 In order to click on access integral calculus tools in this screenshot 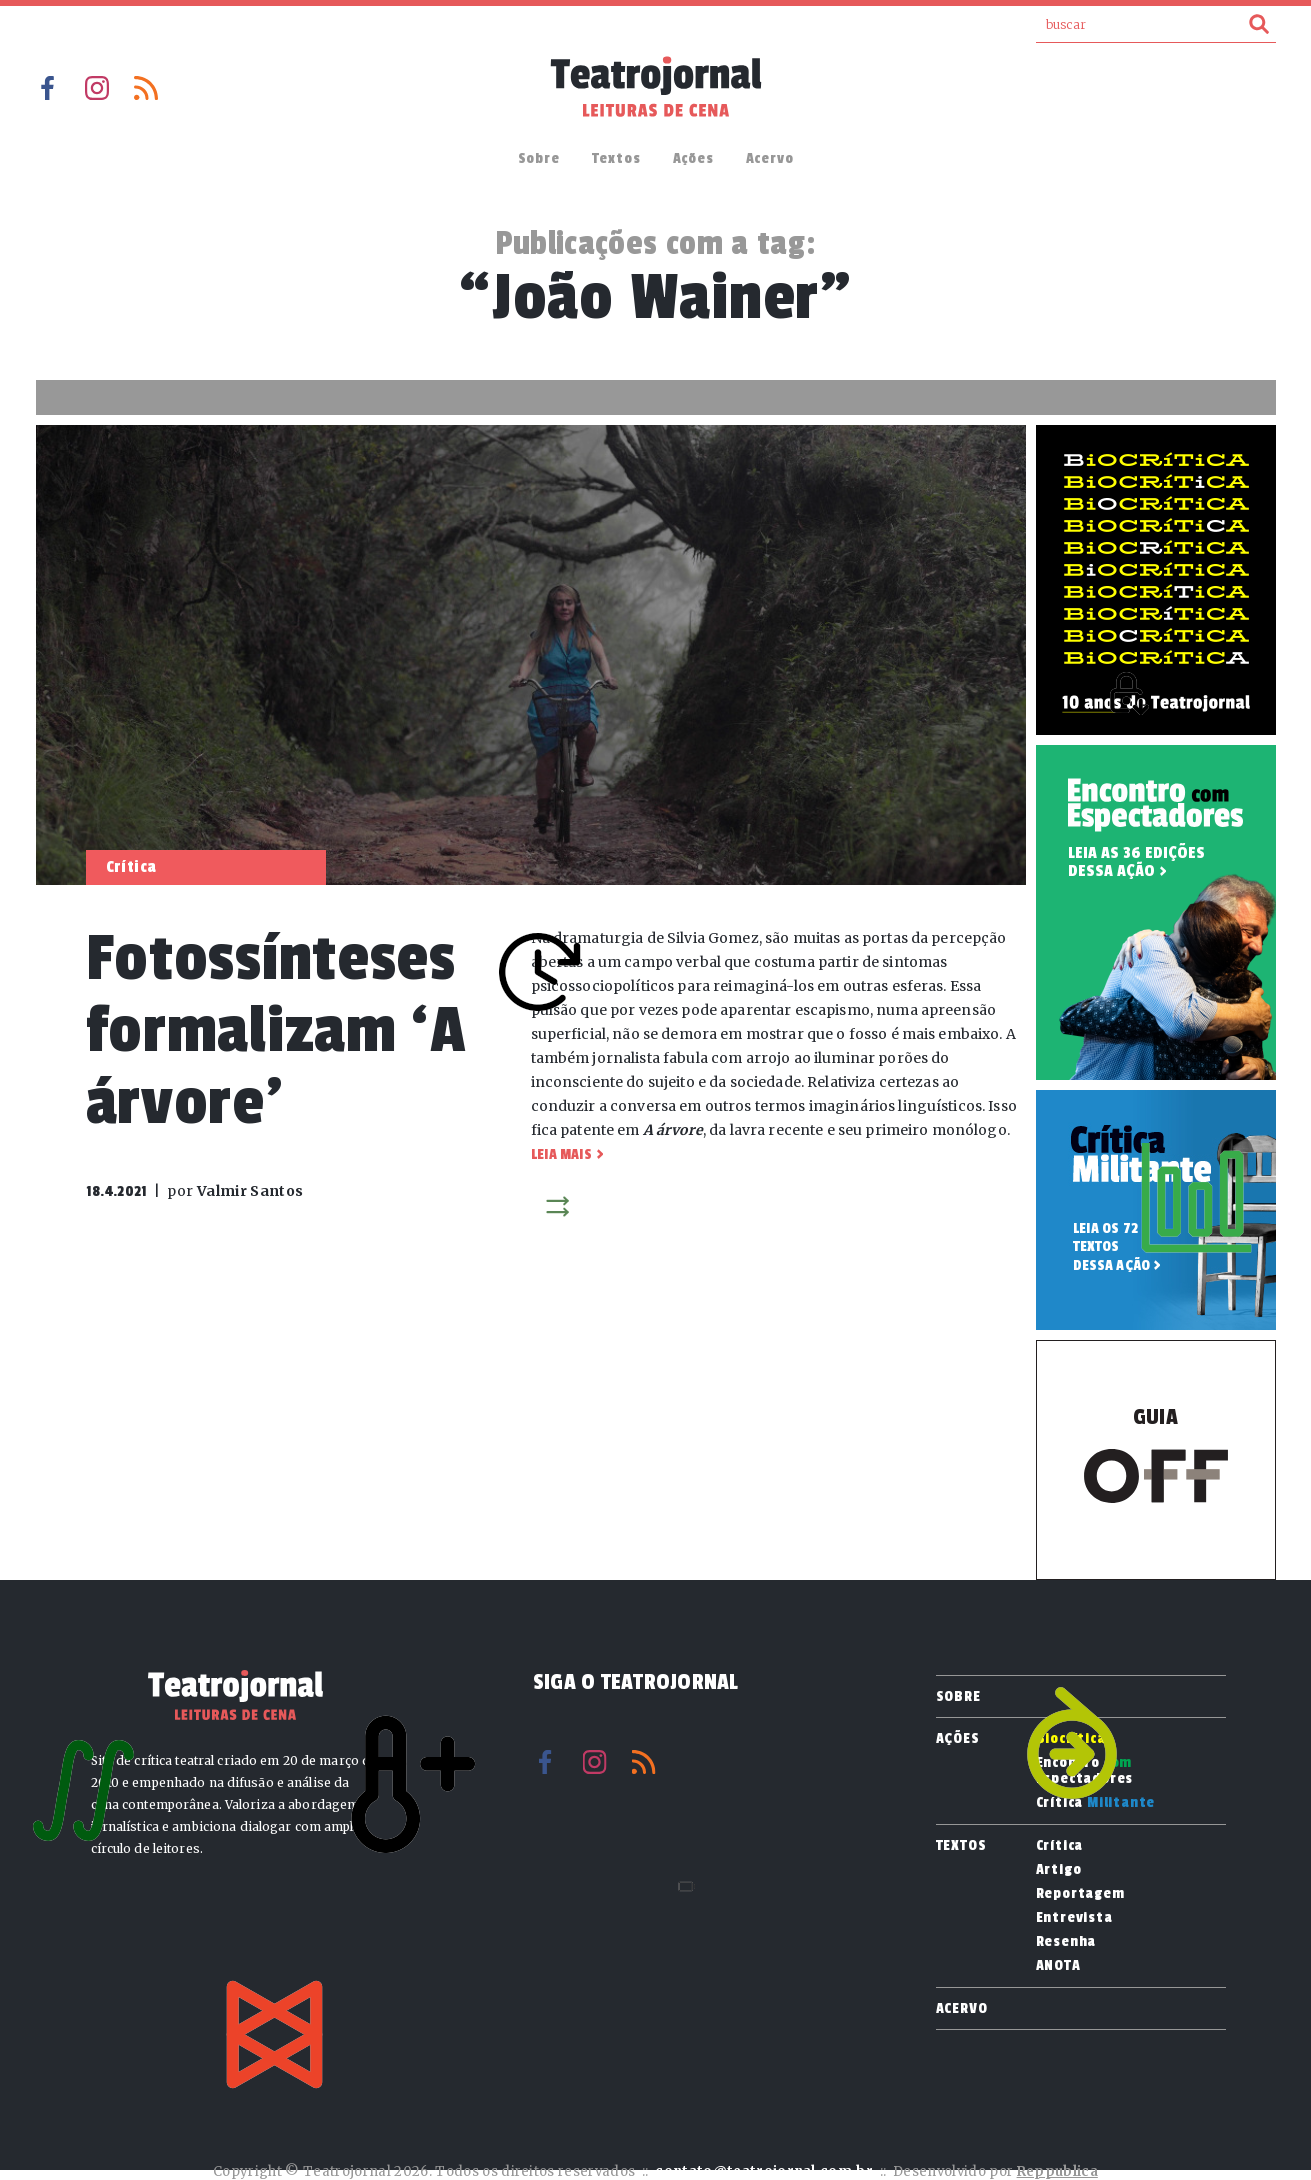, I will do `click(83, 1790)`.